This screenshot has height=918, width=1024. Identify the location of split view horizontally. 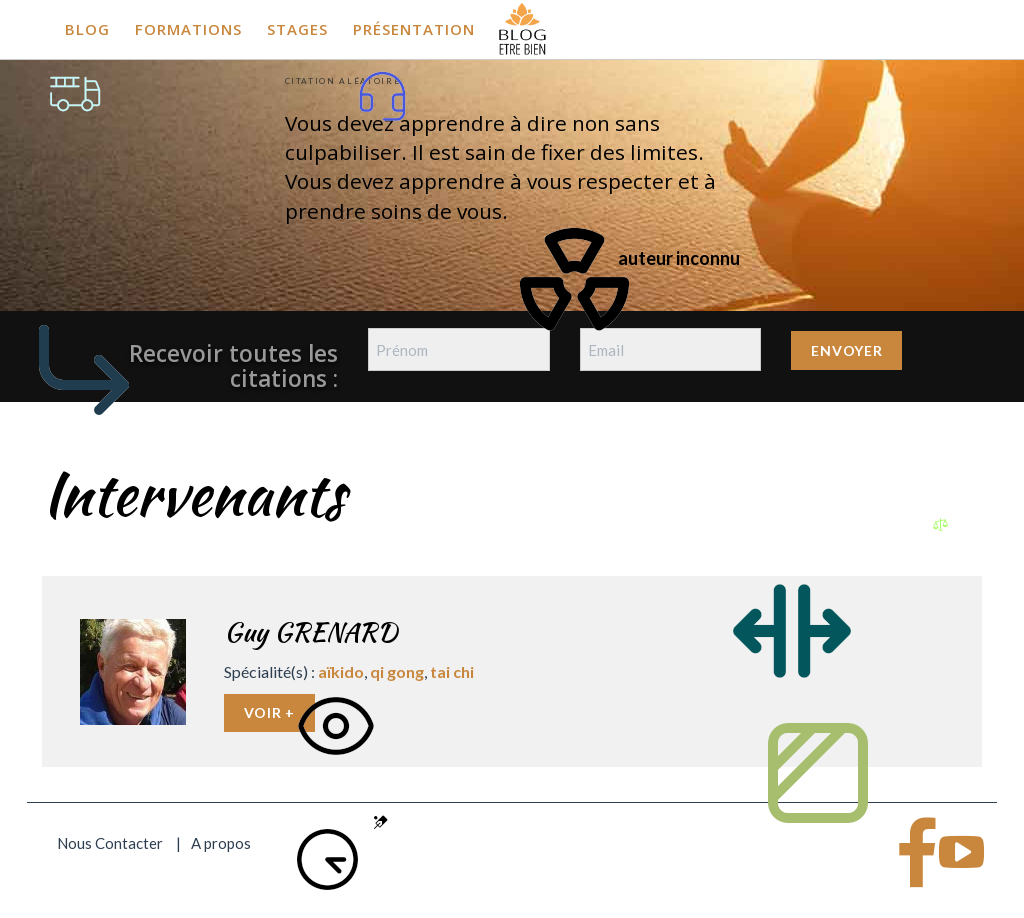
(792, 631).